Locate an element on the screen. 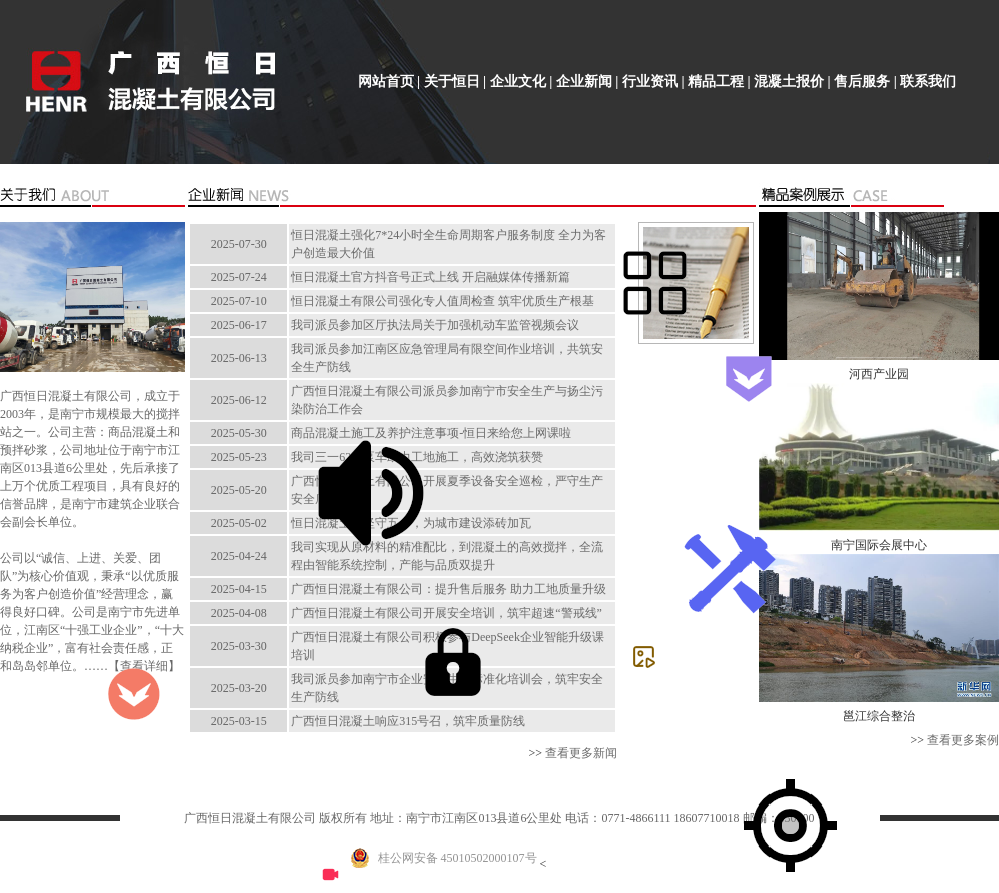 The height and width of the screenshot is (893, 999). center map on your current location is located at coordinates (790, 825).